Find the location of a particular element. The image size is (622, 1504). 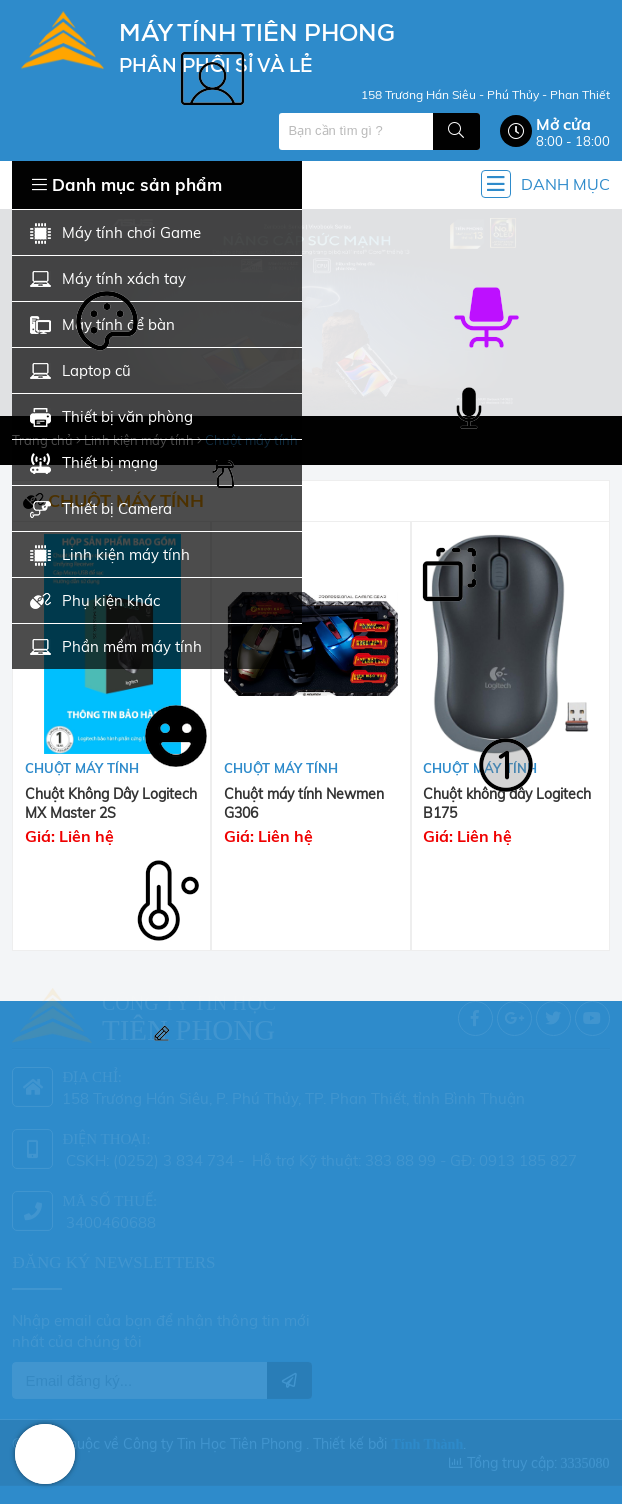

edit text or content is located at coordinates (161, 1033).